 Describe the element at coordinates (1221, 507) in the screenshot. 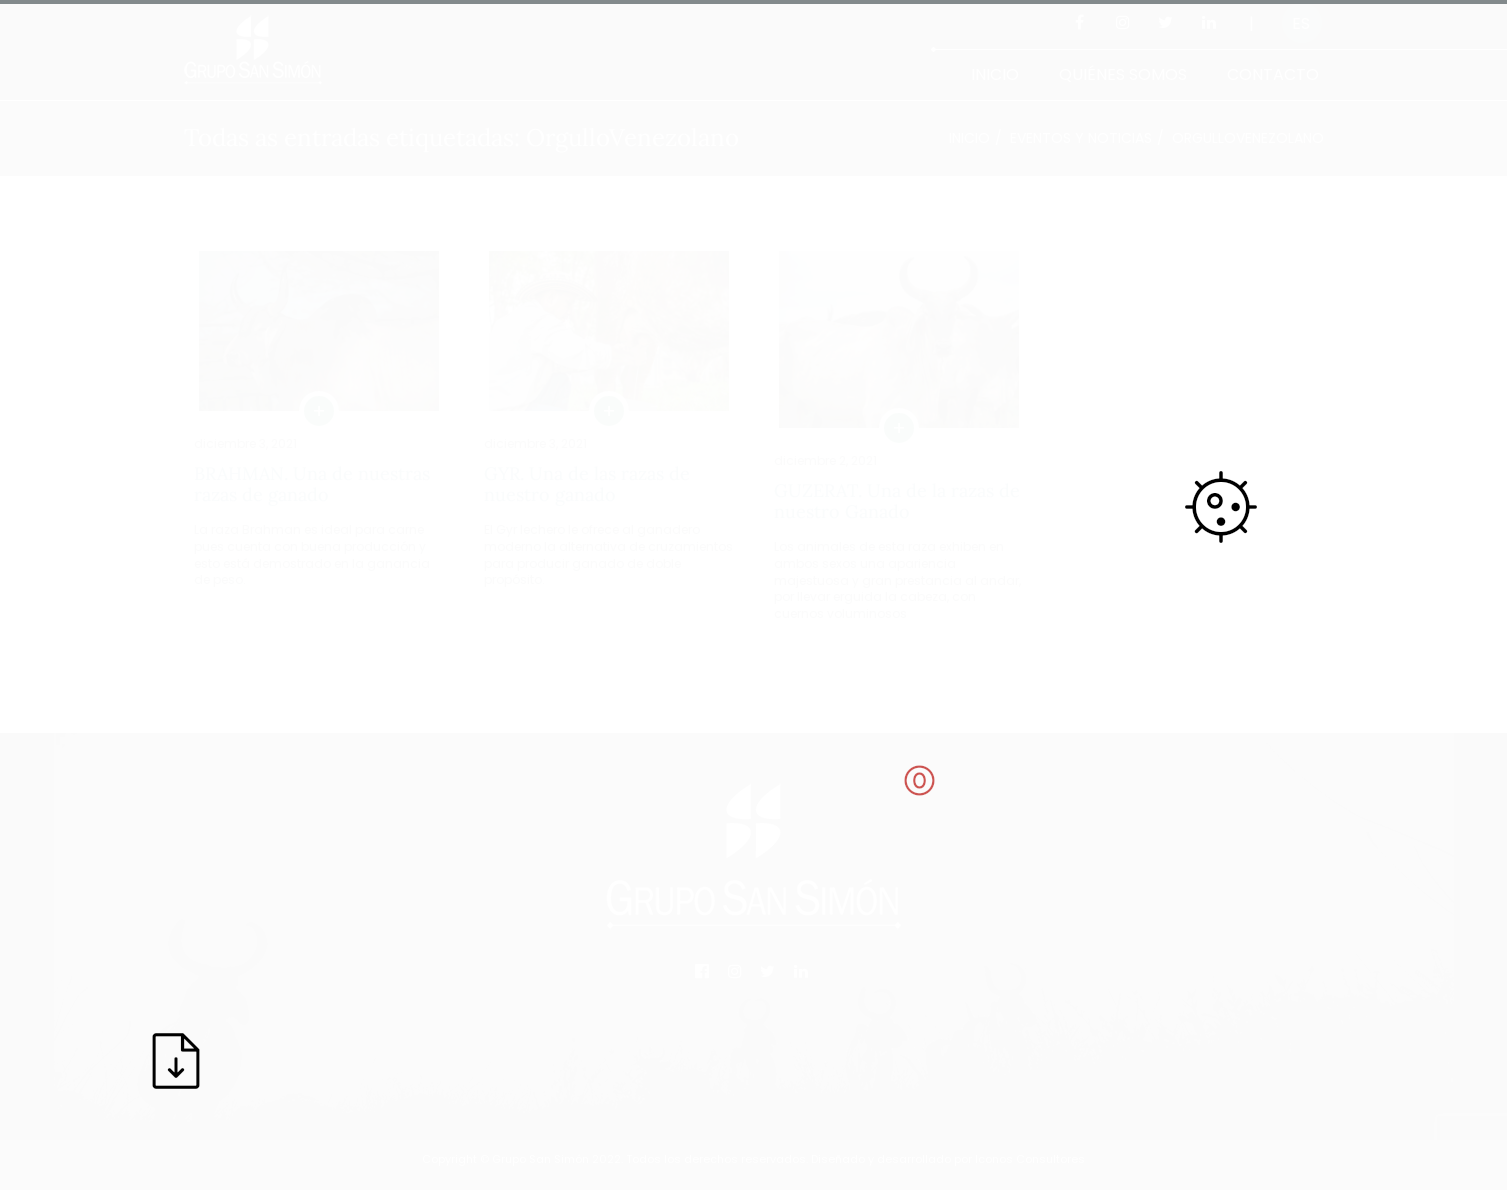

I see `indicates virus or malware detected` at that location.